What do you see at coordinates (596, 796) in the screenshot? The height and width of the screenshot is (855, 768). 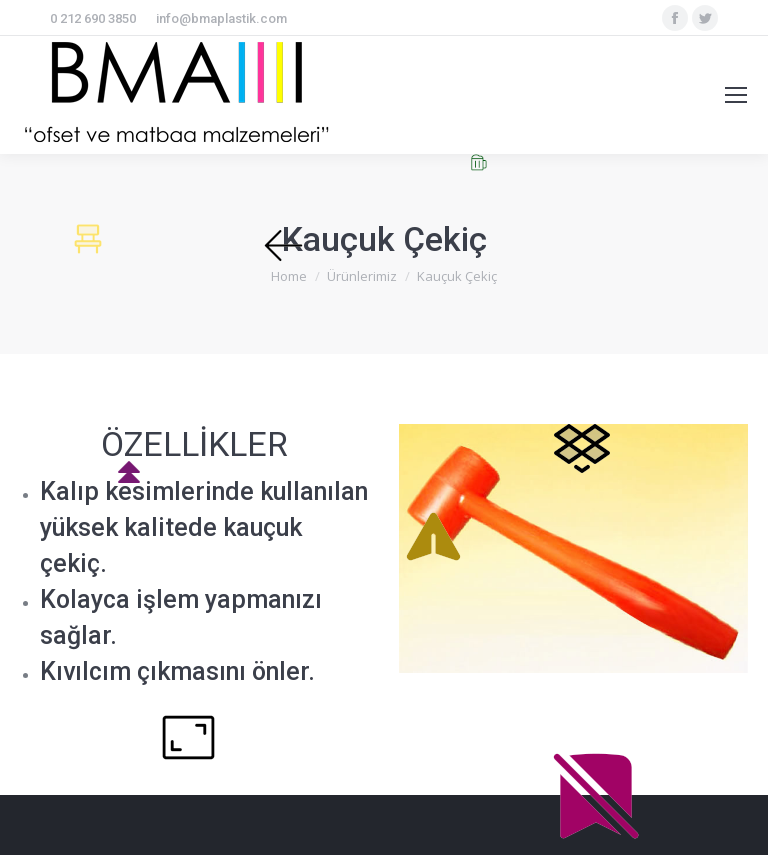 I see `remove from bookmarks` at bounding box center [596, 796].